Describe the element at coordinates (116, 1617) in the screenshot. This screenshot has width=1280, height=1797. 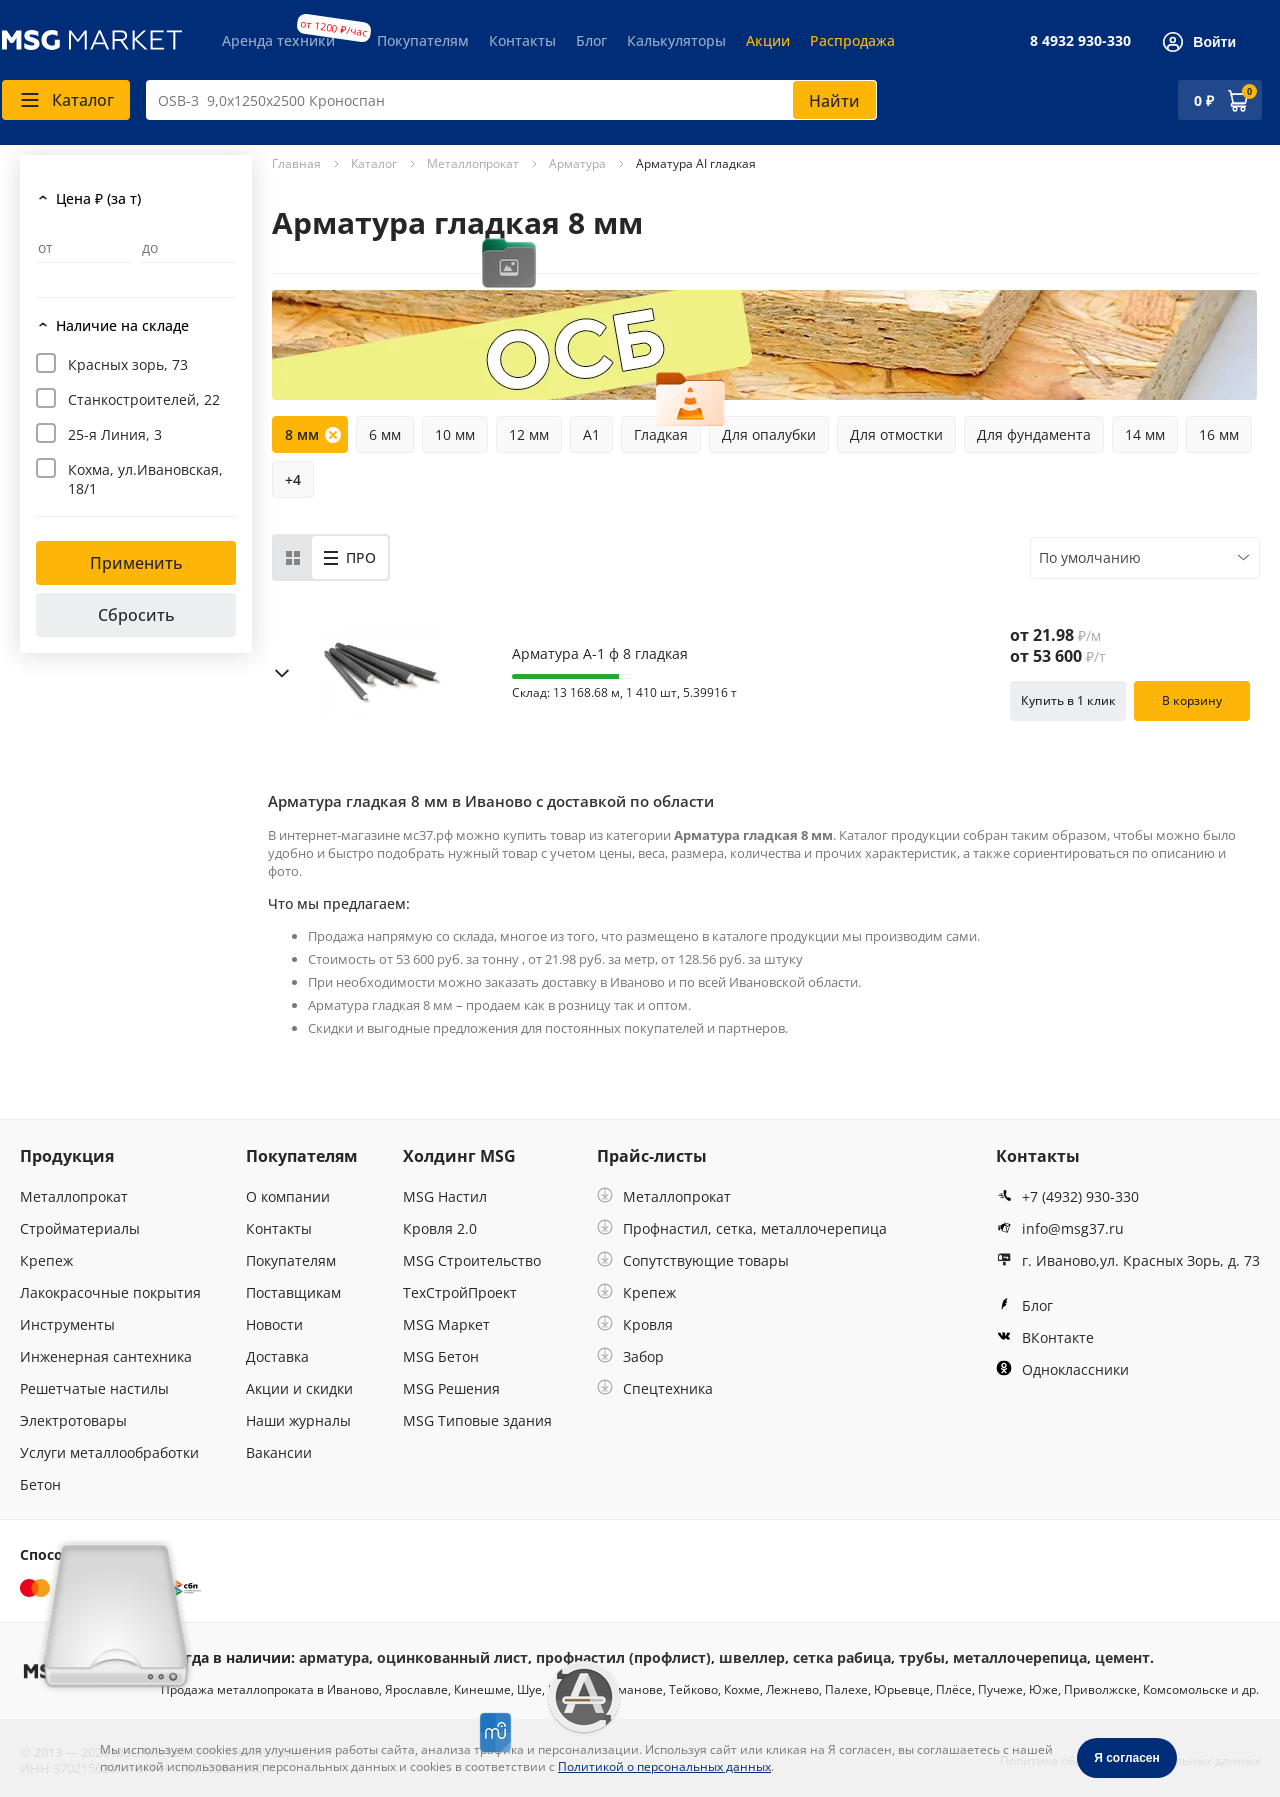
I see `access scanner device settings` at that location.